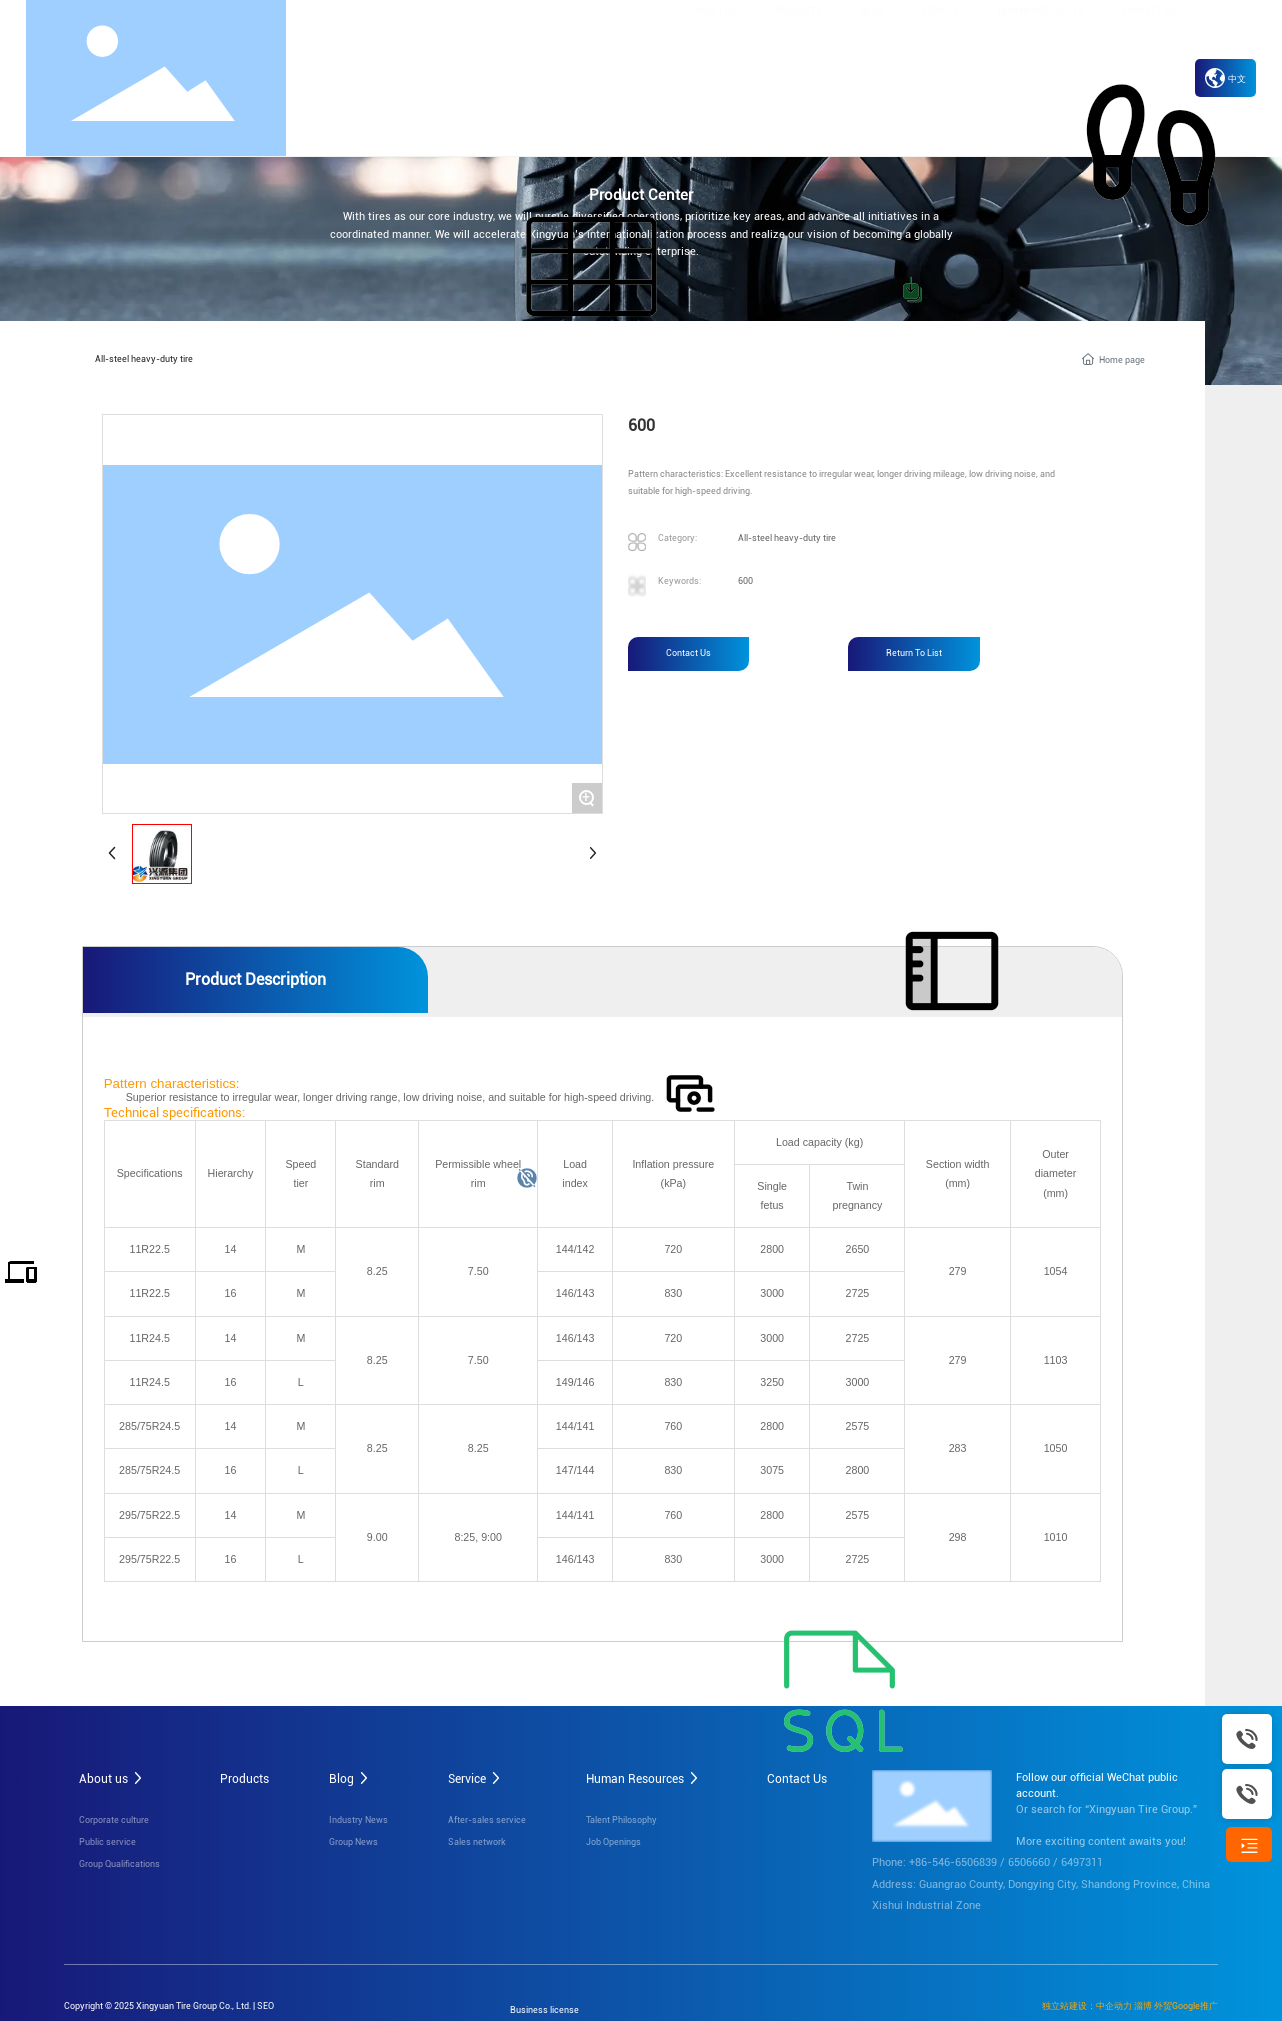 The image size is (1282, 2021). Describe the element at coordinates (912, 289) in the screenshot. I see `download multiple files` at that location.